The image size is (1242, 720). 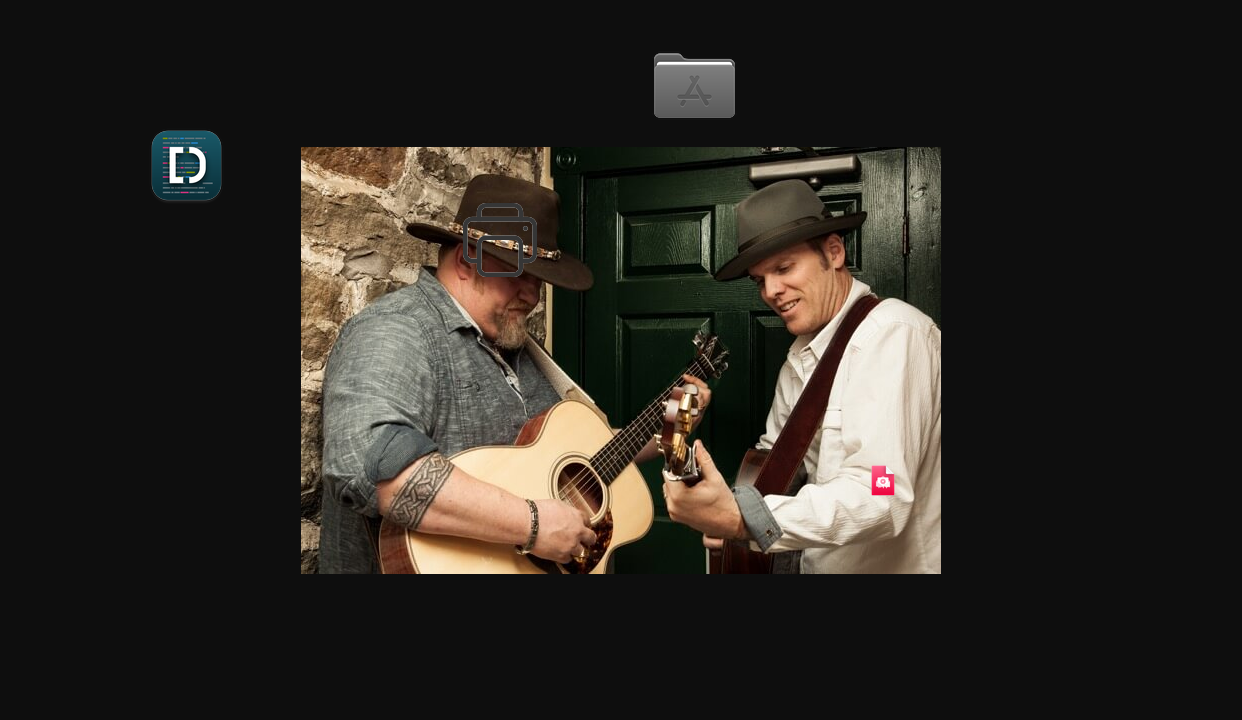 I want to click on open quickDocs documentation app, so click(x=186, y=165).